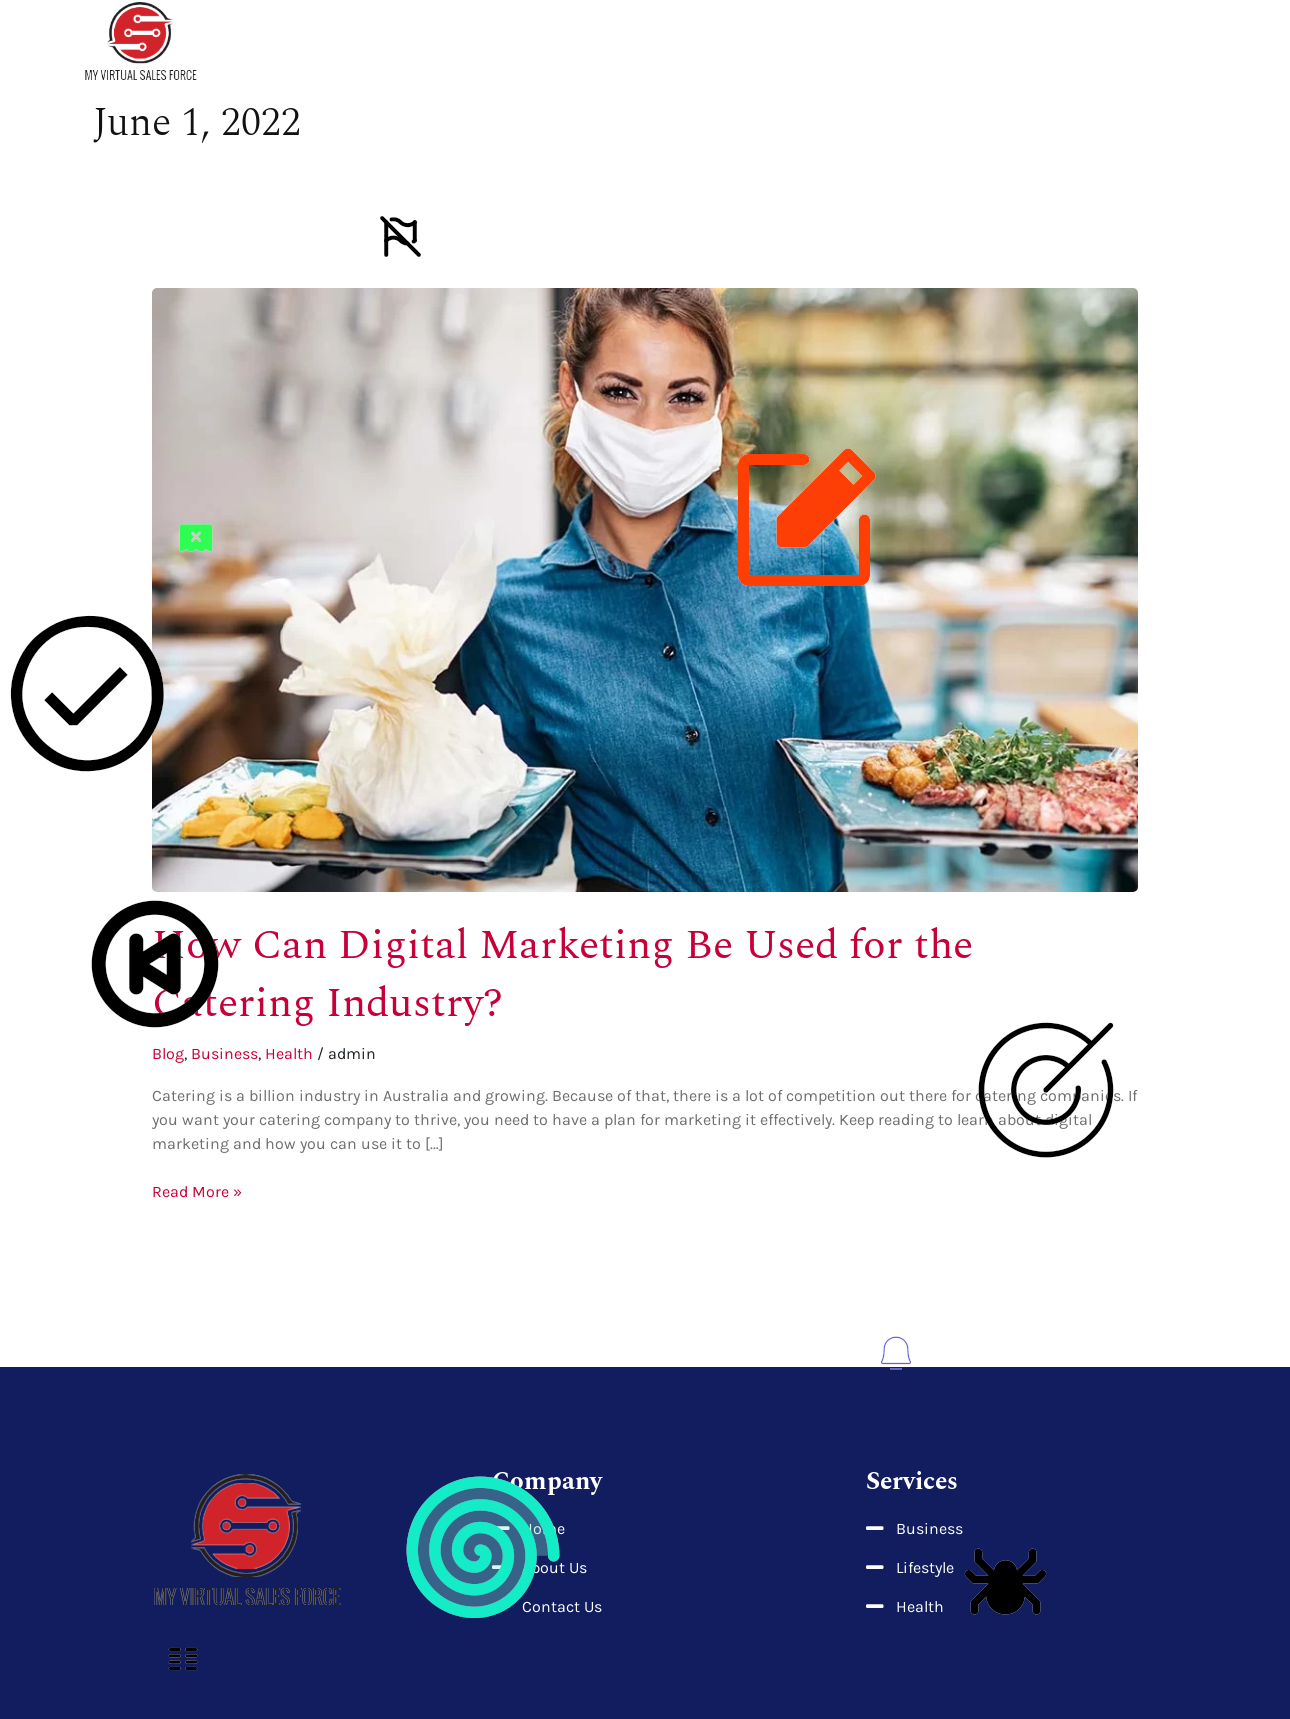  What do you see at coordinates (804, 520) in the screenshot?
I see `compose a new note` at bounding box center [804, 520].